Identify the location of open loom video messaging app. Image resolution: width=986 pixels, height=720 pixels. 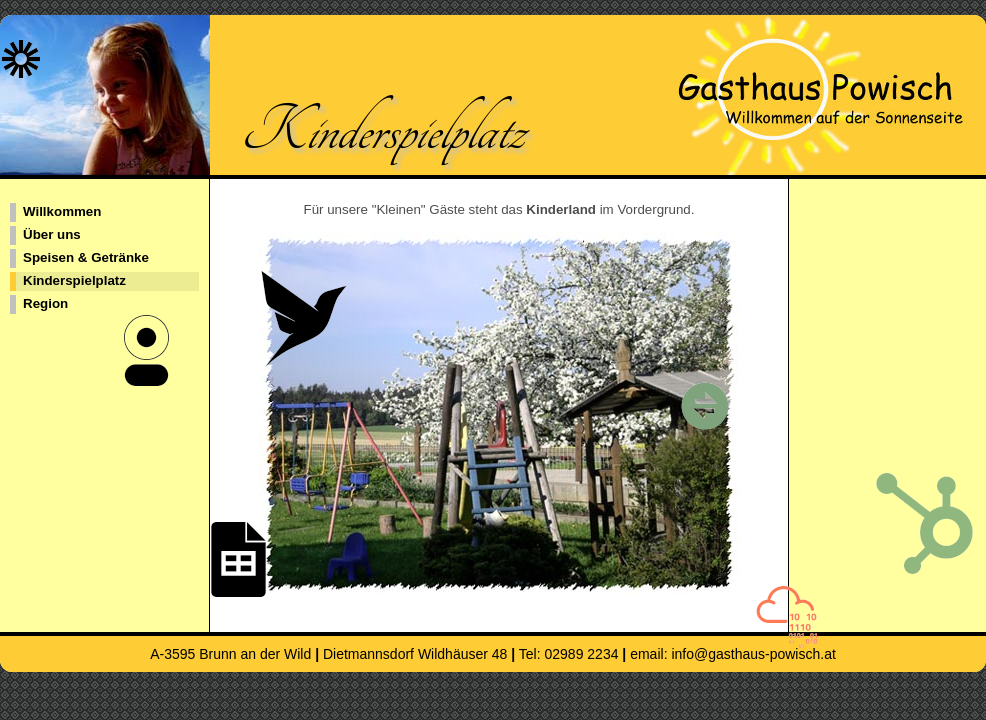
(21, 59).